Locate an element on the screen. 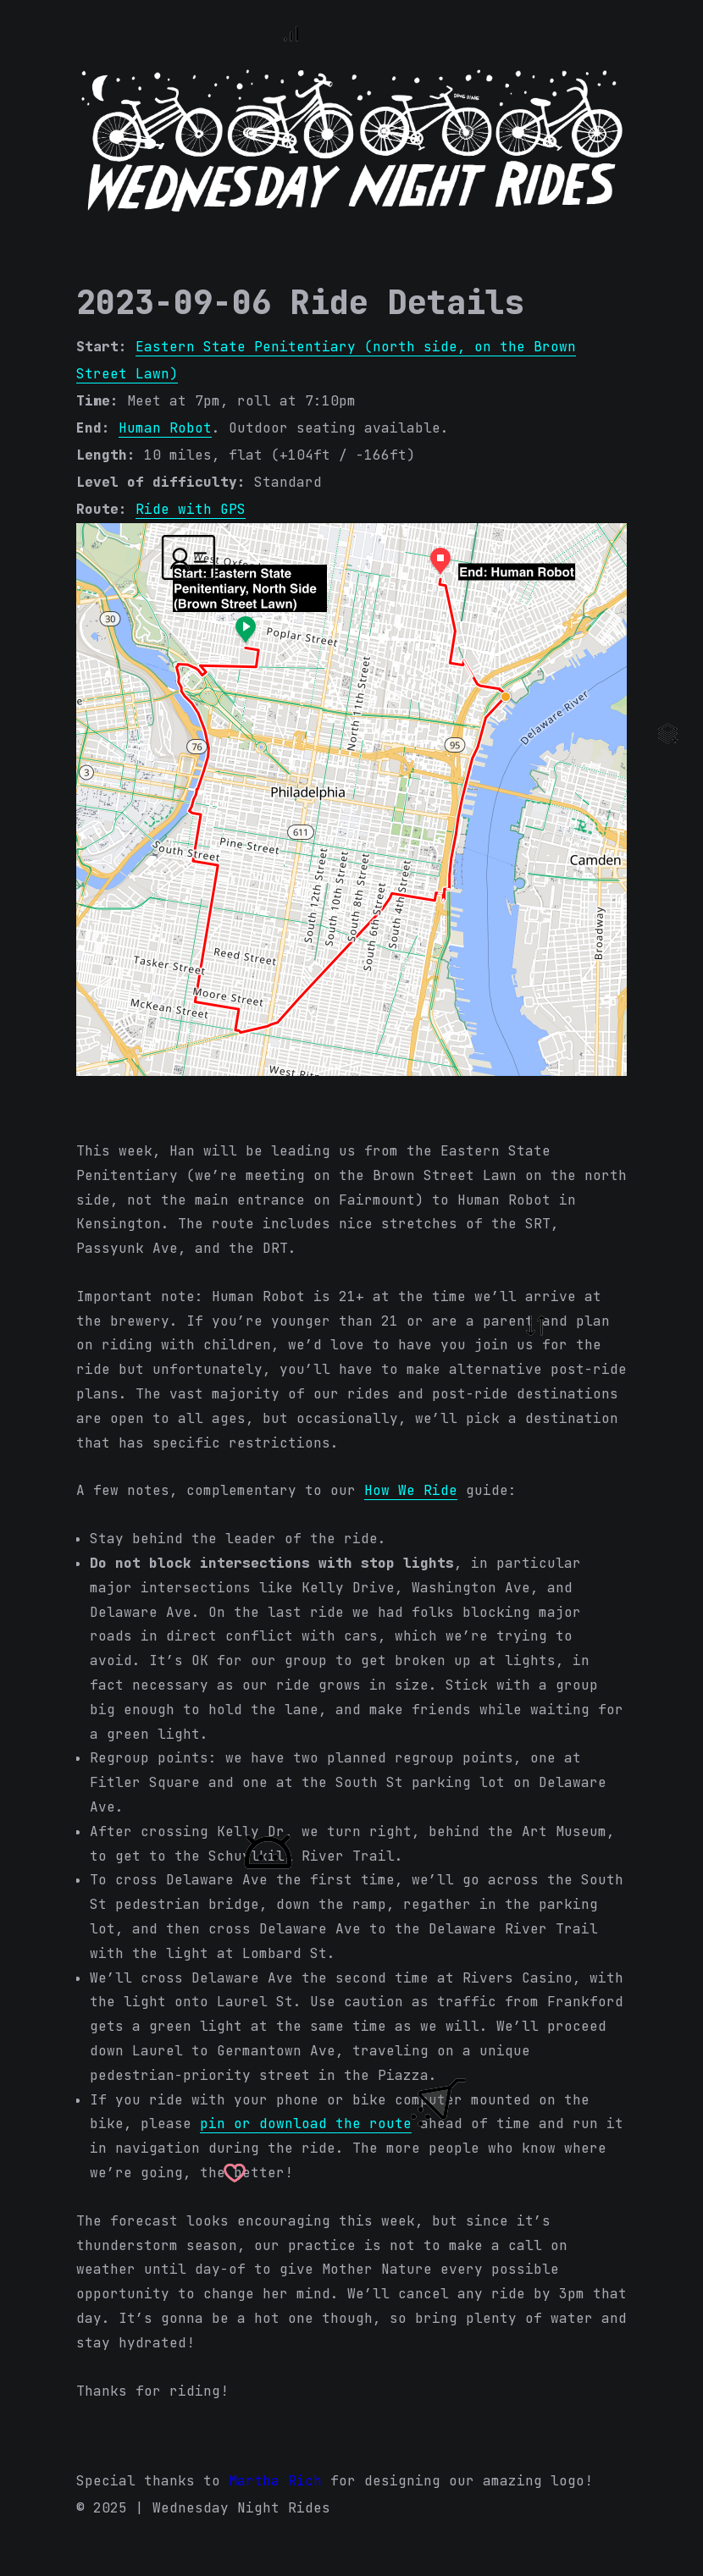  view profile or account information is located at coordinates (188, 557).